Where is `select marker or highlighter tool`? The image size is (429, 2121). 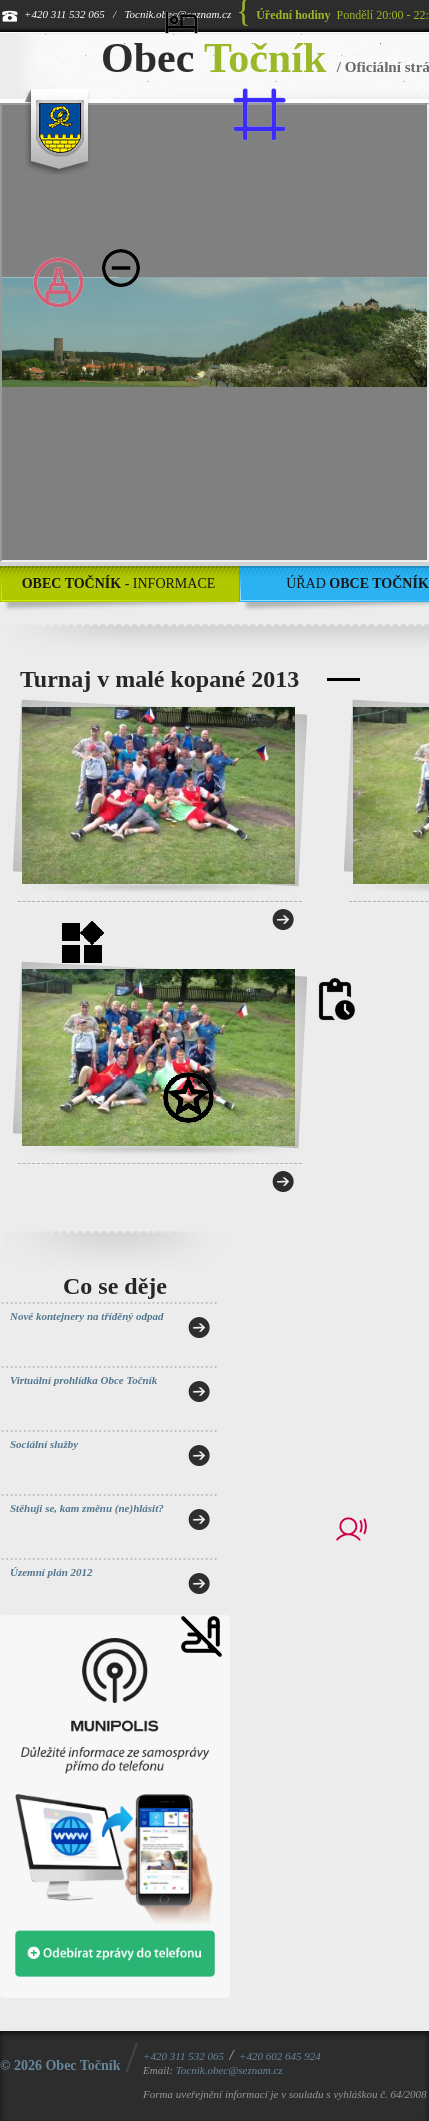
select marker or highlighter tool is located at coordinates (58, 282).